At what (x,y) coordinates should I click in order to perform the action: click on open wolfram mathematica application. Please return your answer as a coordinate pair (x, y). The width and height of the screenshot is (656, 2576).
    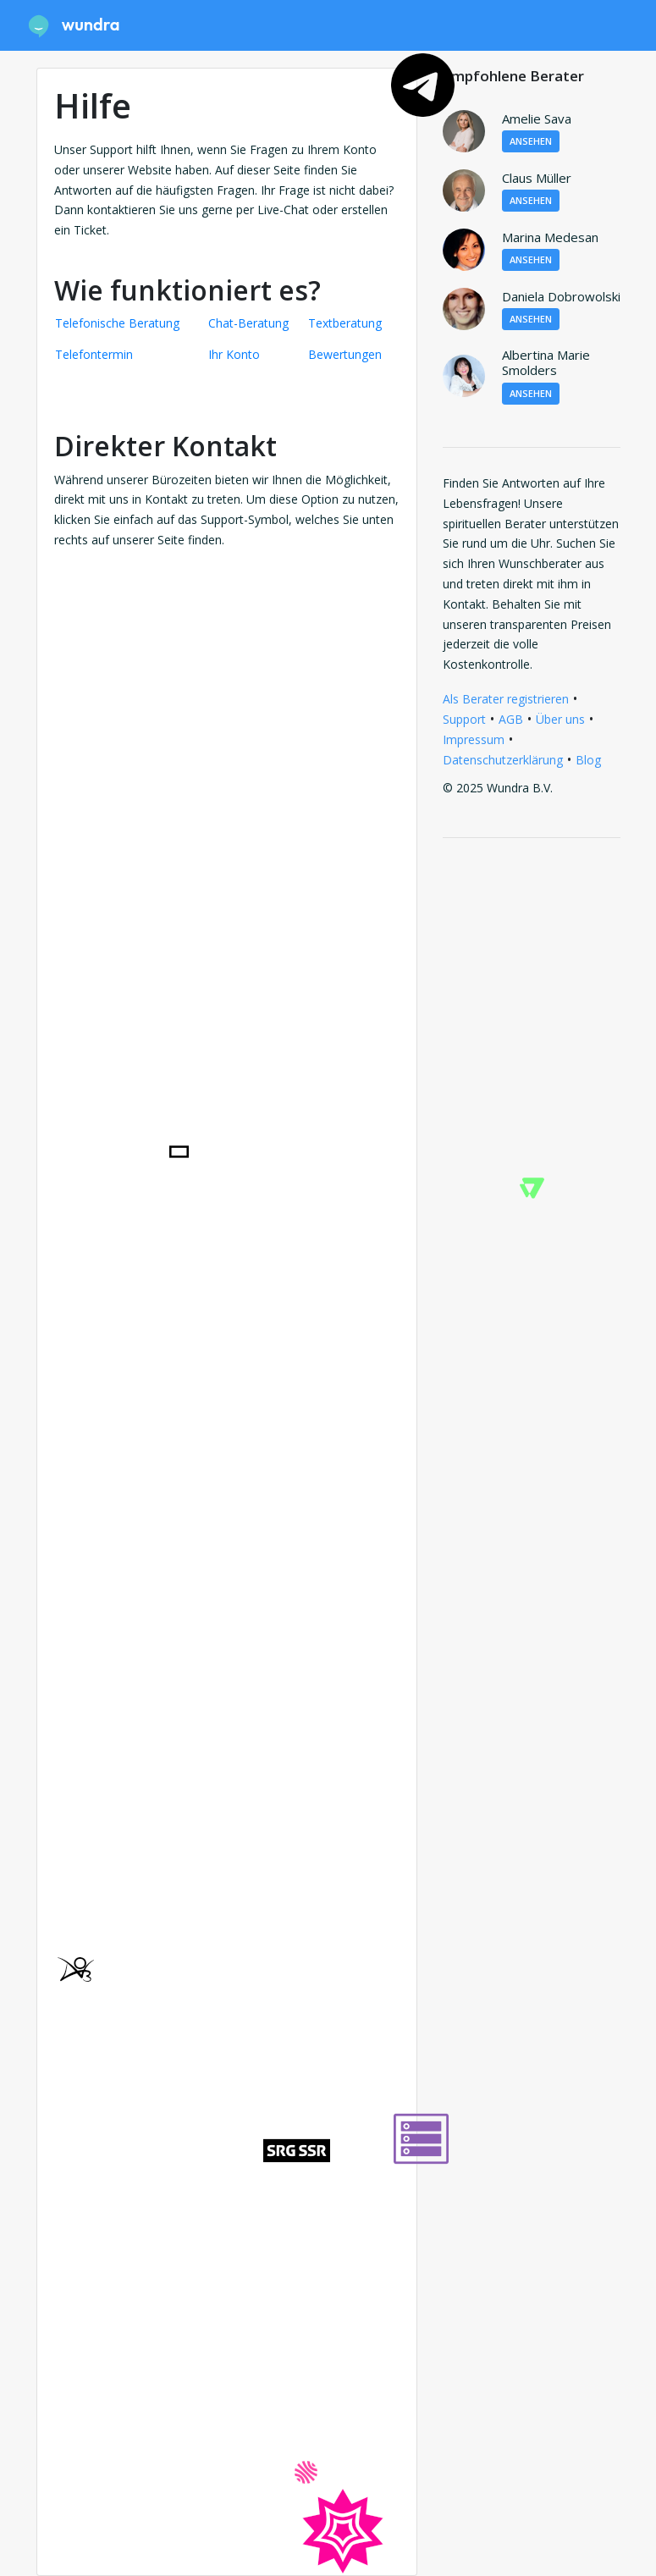
    Looking at the image, I should click on (343, 2531).